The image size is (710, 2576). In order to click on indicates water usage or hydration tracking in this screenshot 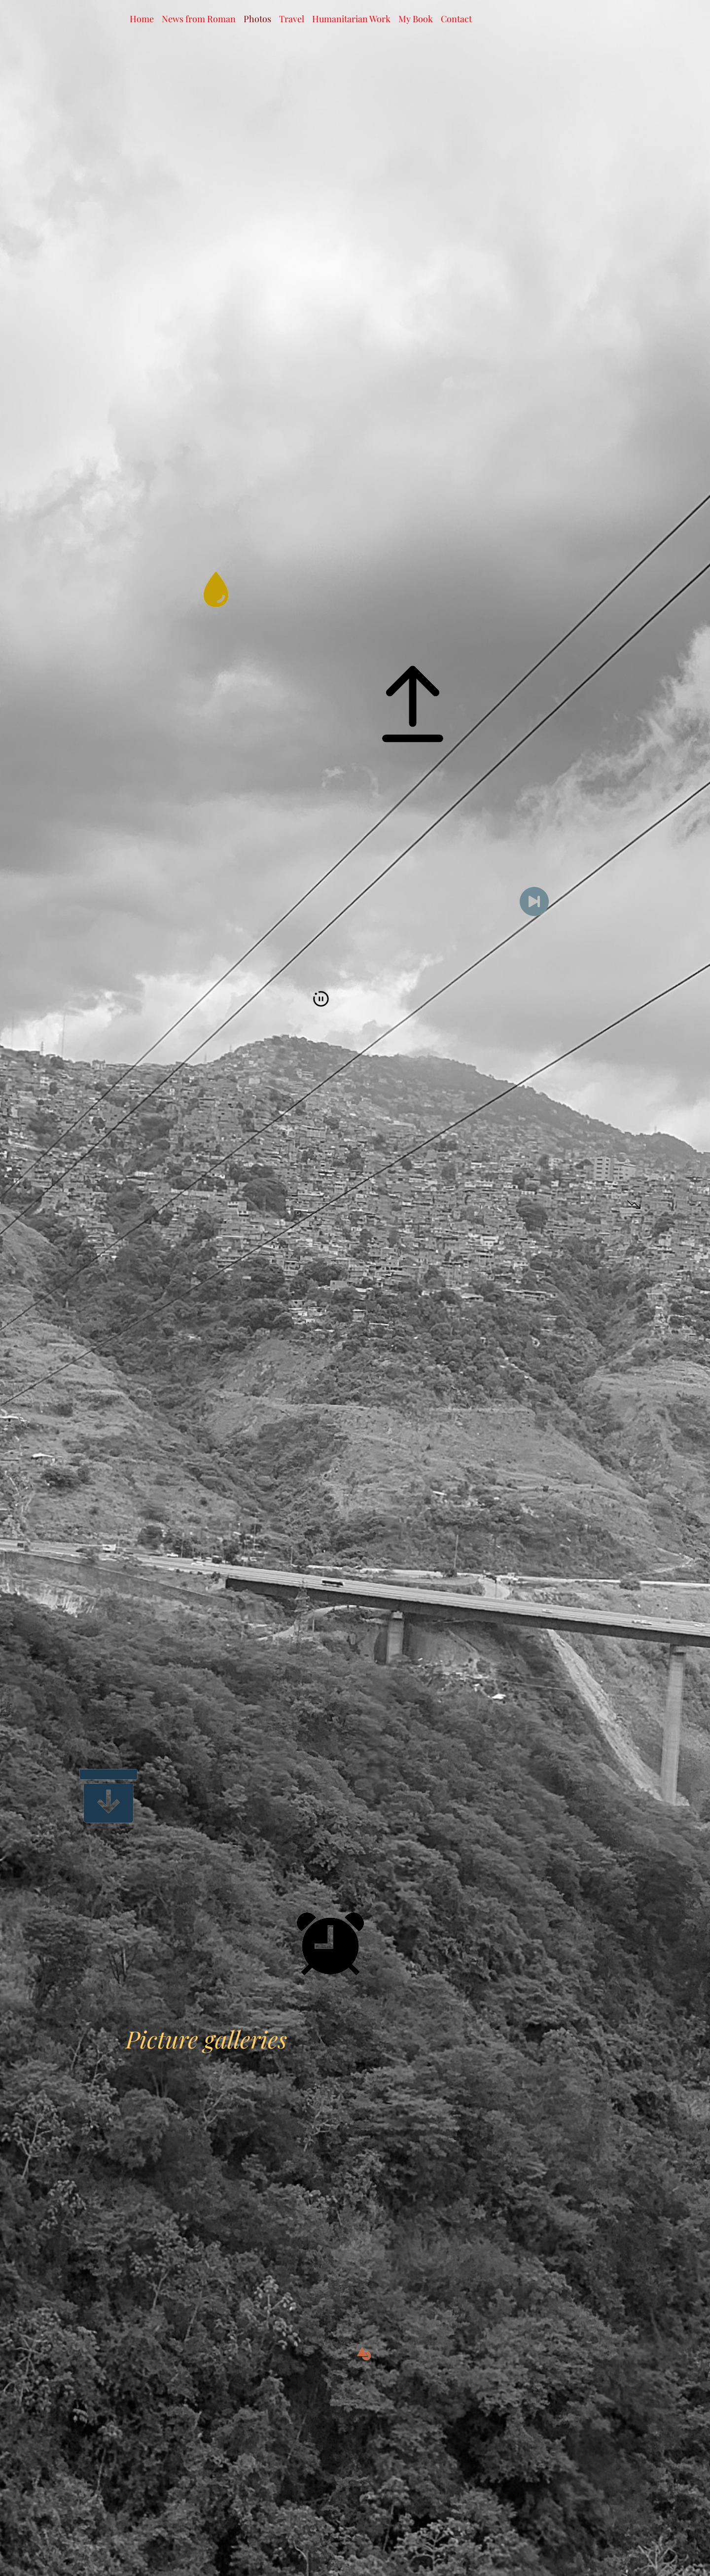, I will do `click(216, 590)`.